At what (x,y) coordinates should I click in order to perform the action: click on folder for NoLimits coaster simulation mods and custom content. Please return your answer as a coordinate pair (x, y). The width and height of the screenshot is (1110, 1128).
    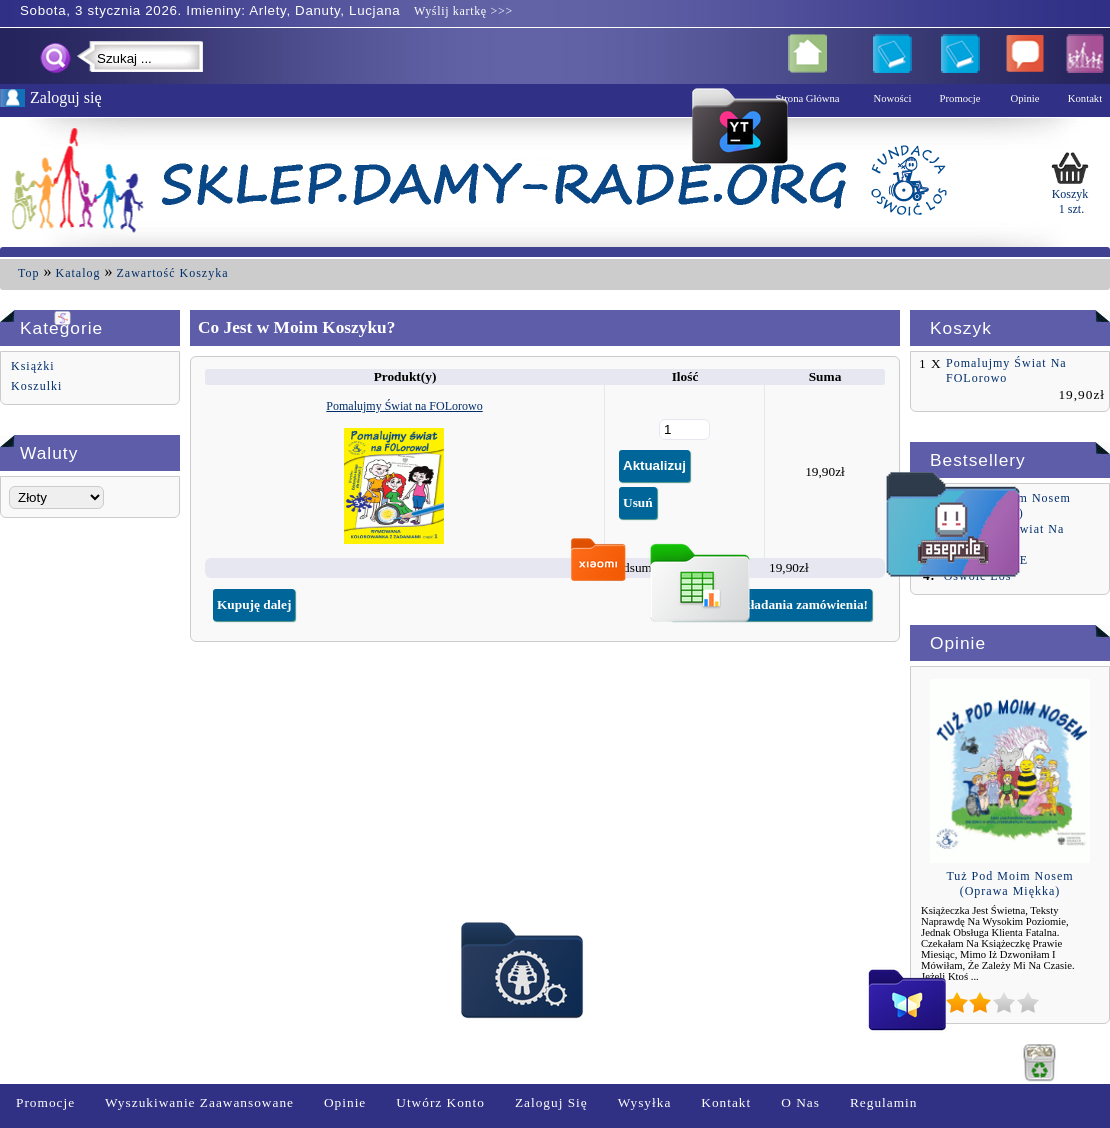
    Looking at the image, I should click on (521, 973).